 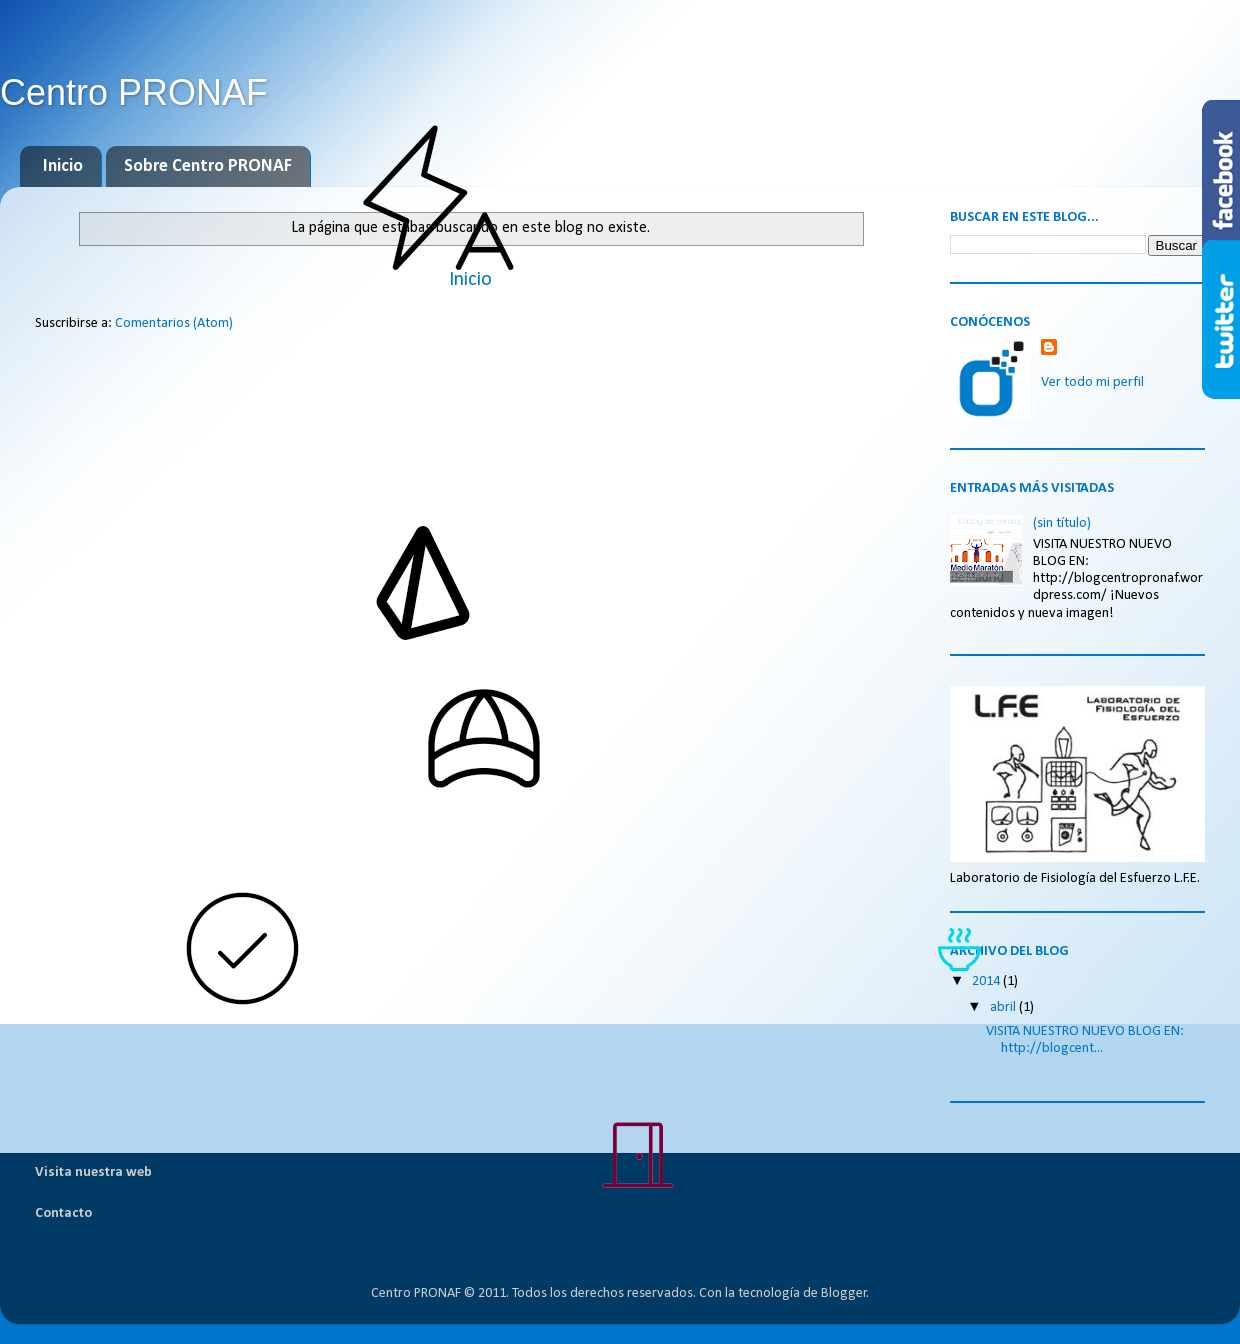 What do you see at coordinates (435, 203) in the screenshot?
I see `toggle auto-flash mode for camera` at bounding box center [435, 203].